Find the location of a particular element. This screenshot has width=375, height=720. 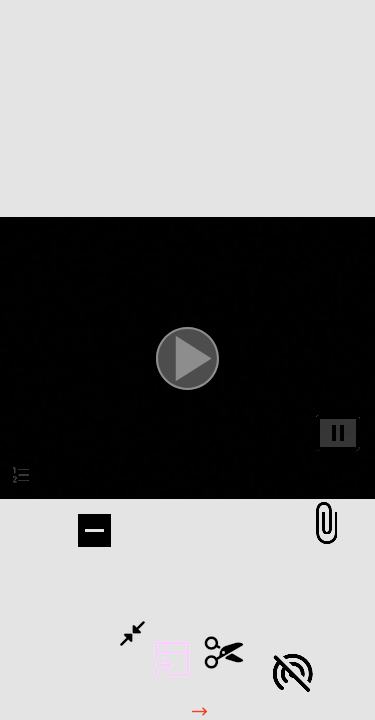

exit fullscreen mode is located at coordinates (132, 633).